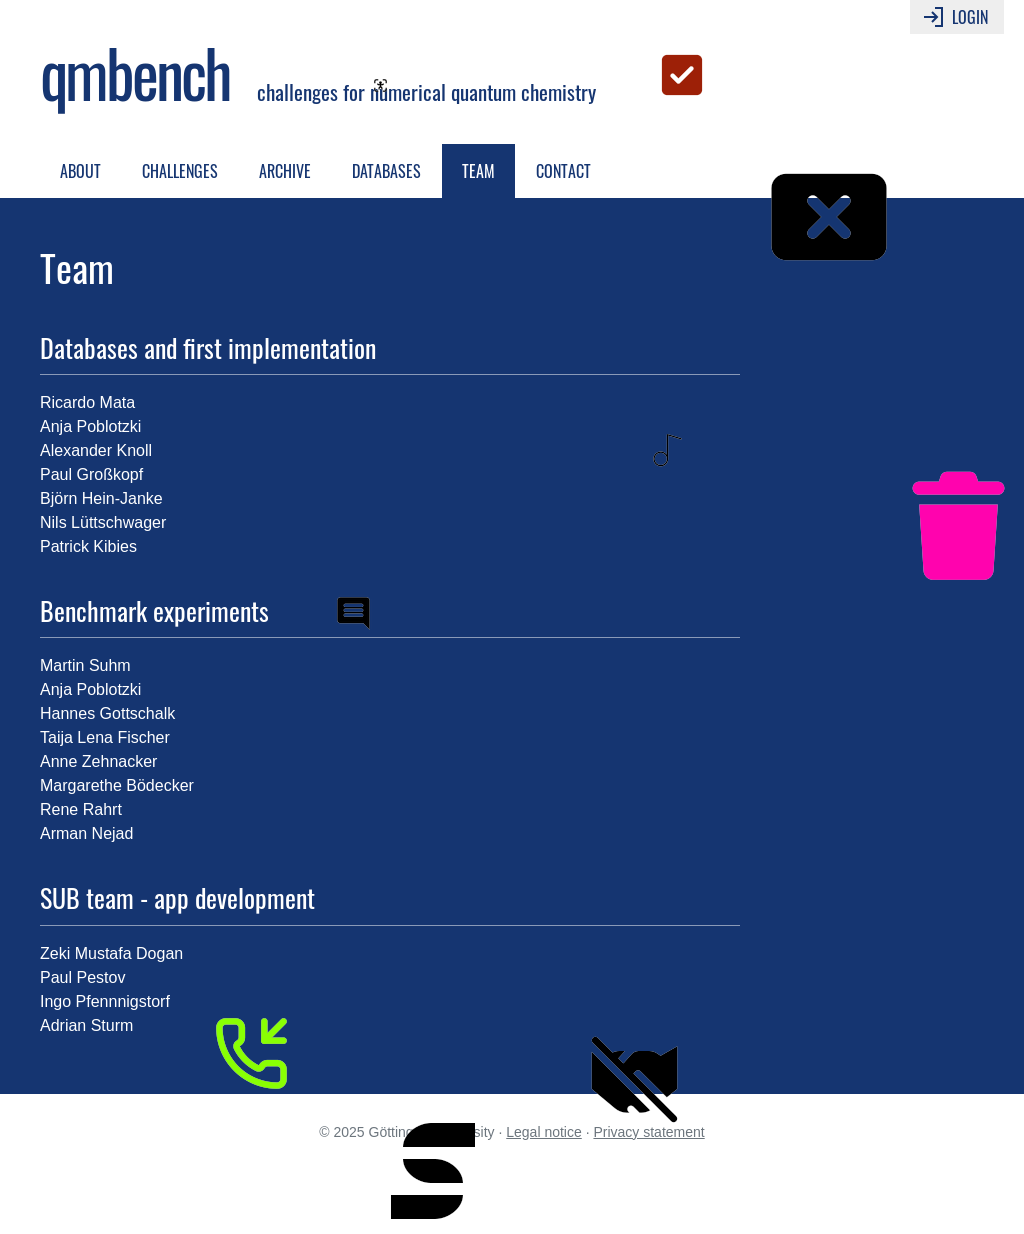  What do you see at coordinates (353, 613) in the screenshot?
I see `open comments section` at bounding box center [353, 613].